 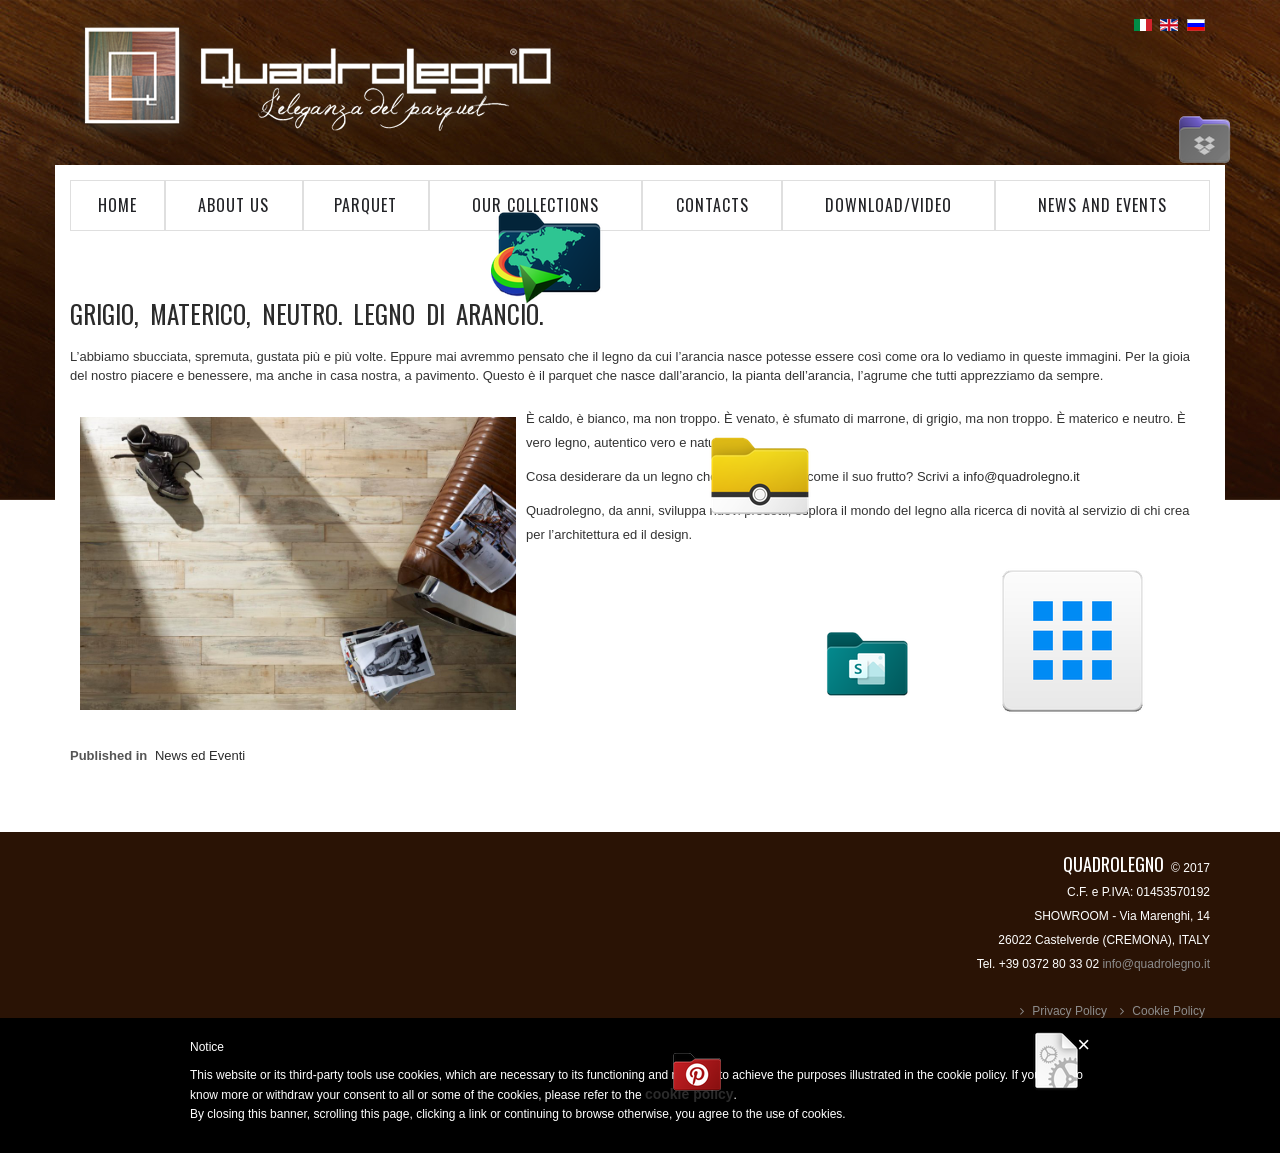 What do you see at coordinates (867, 666) in the screenshot?
I see `open folder containing microsoft sway files` at bounding box center [867, 666].